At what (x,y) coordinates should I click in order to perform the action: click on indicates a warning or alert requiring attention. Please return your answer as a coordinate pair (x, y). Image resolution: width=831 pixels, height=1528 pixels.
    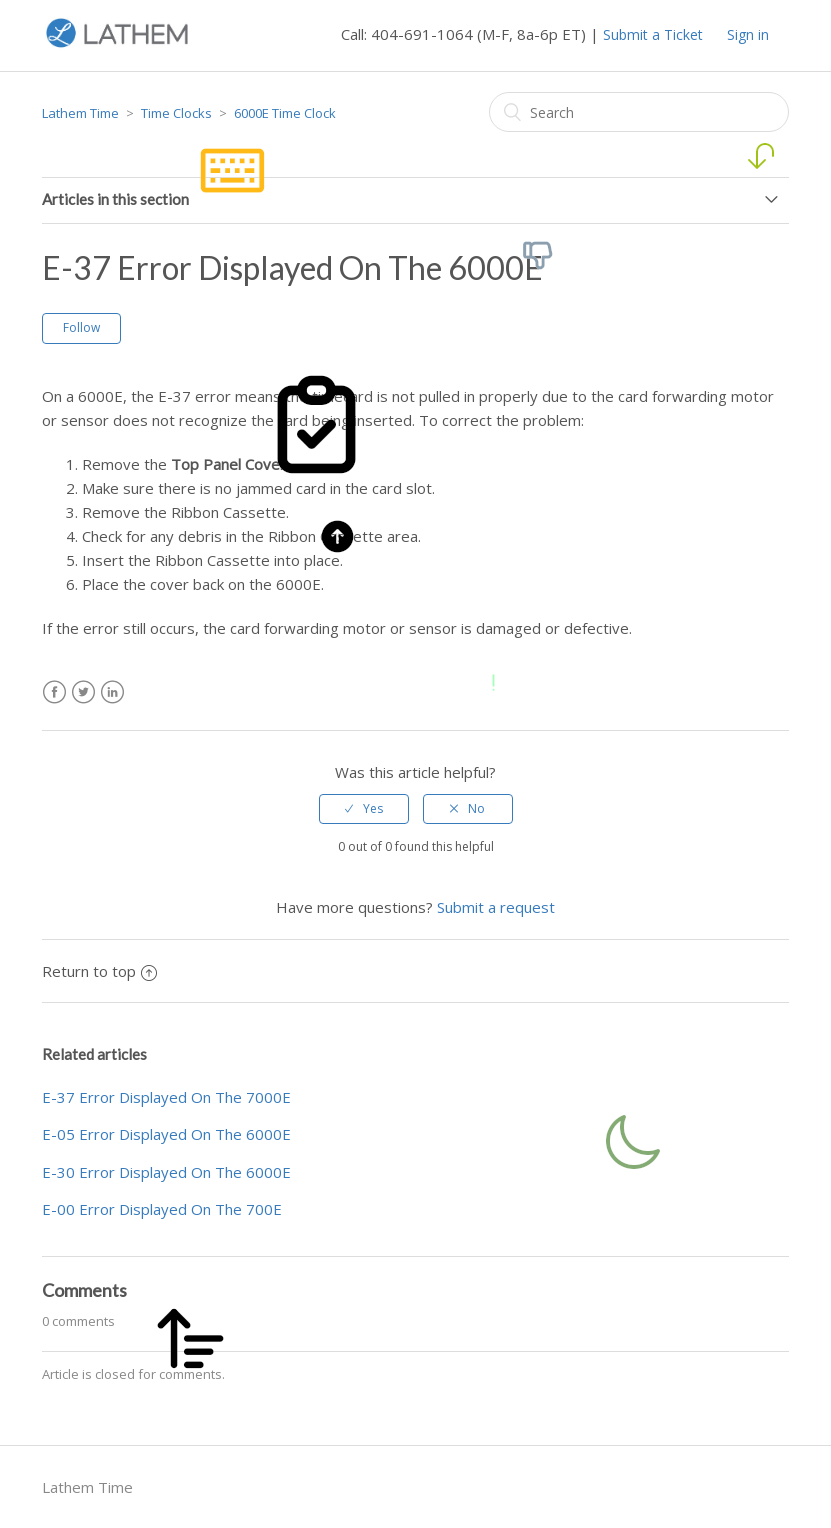
    Looking at the image, I should click on (493, 682).